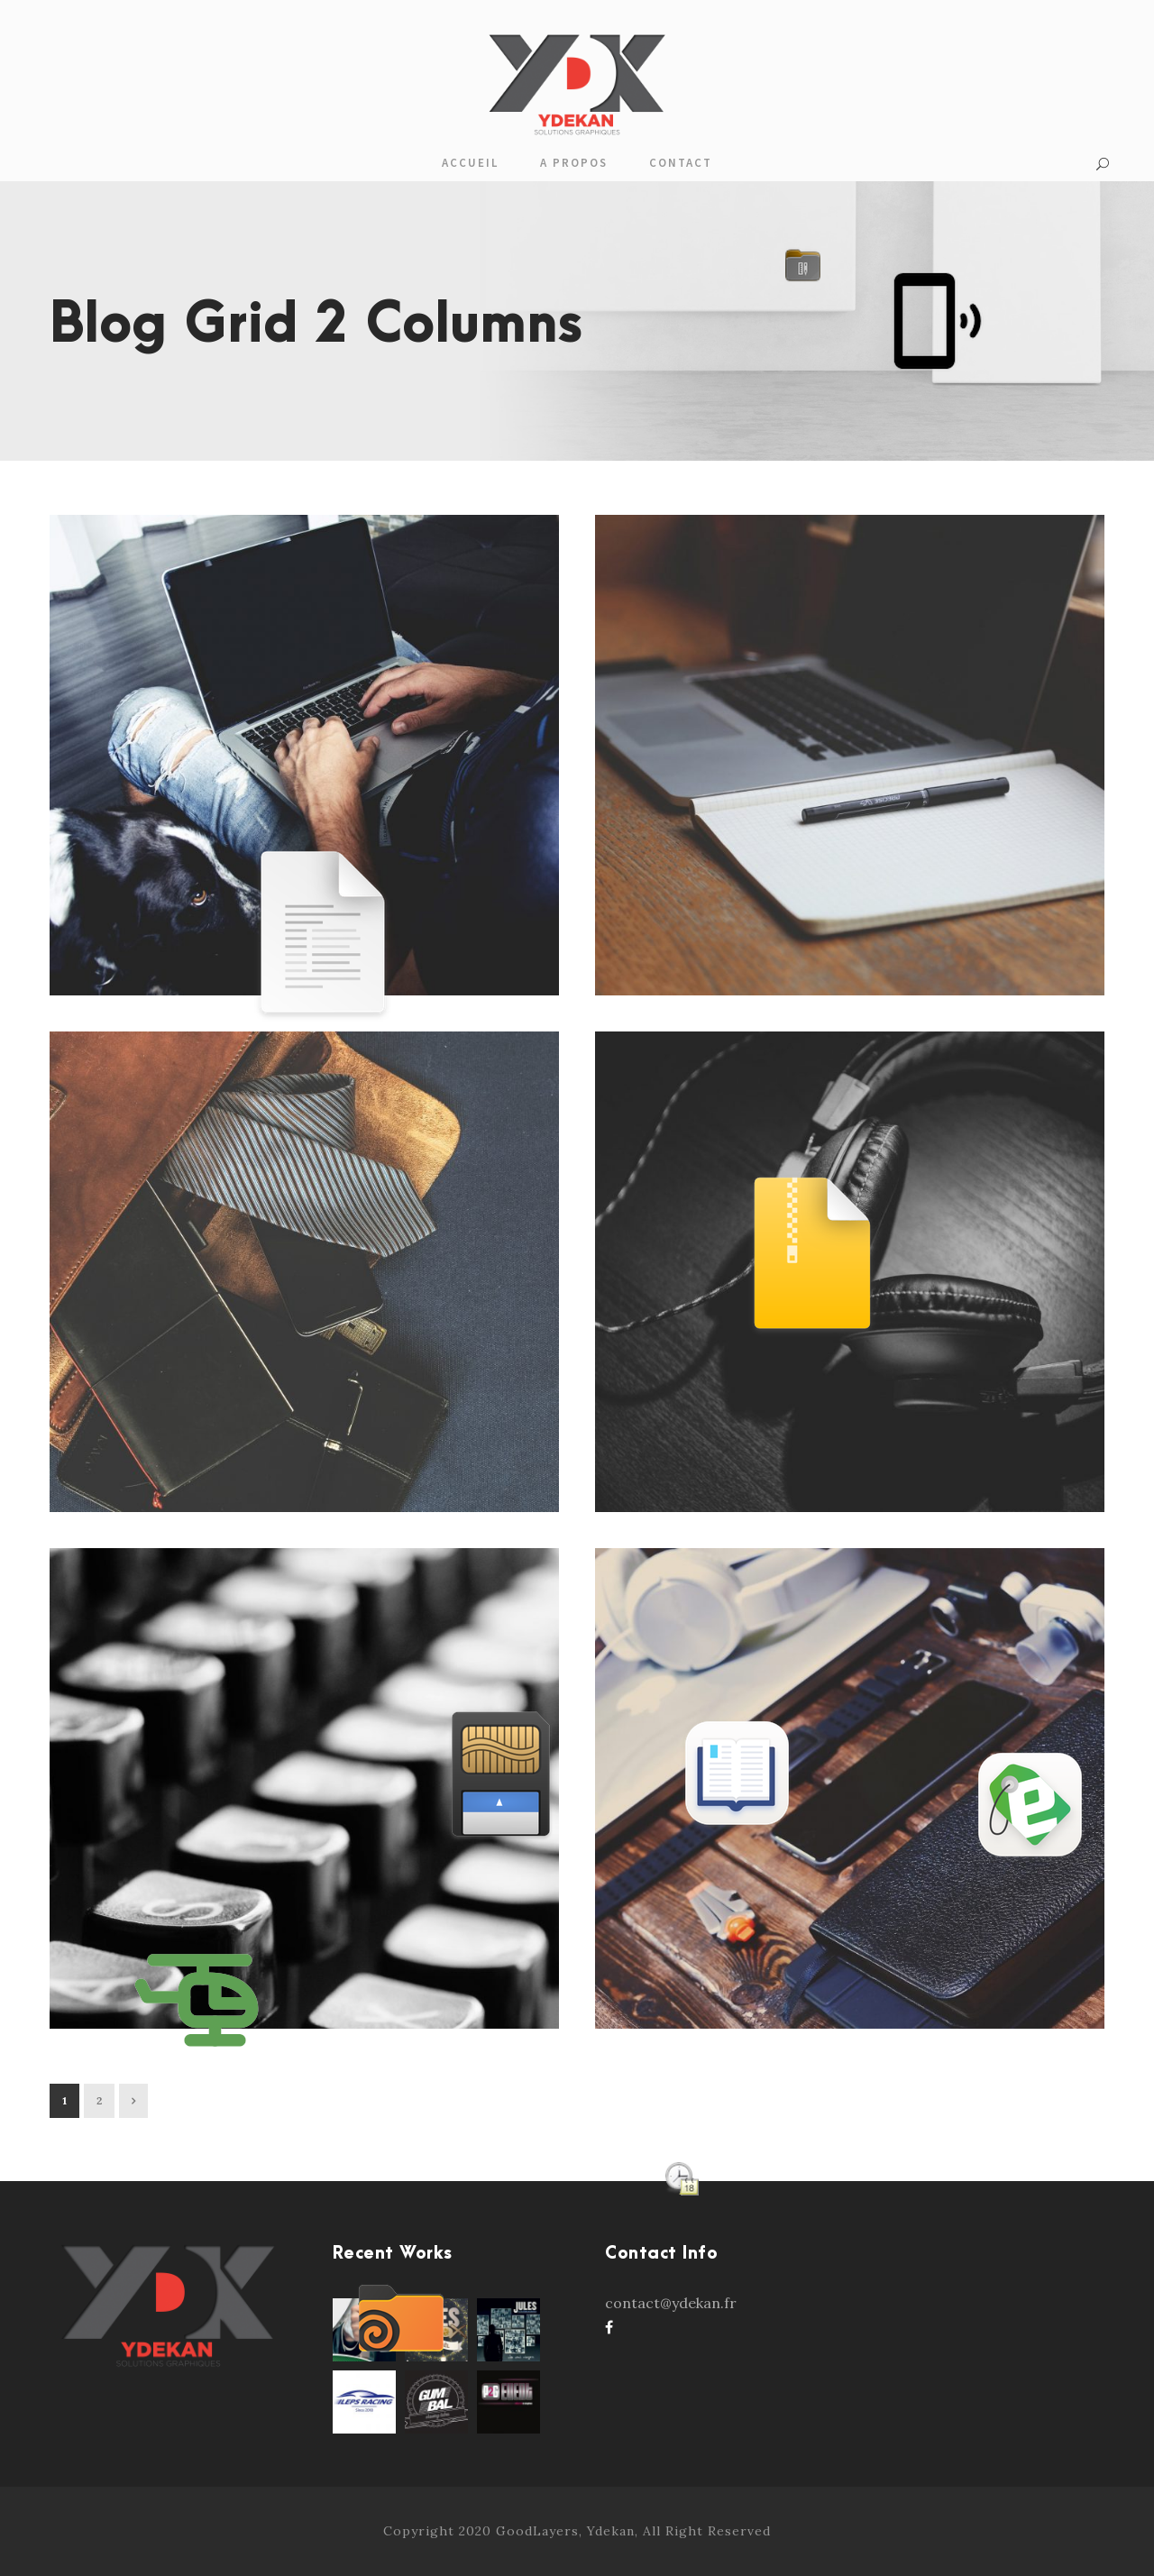 The image size is (1154, 2576). What do you see at coordinates (802, 264) in the screenshot?
I see `open templates folder` at bounding box center [802, 264].